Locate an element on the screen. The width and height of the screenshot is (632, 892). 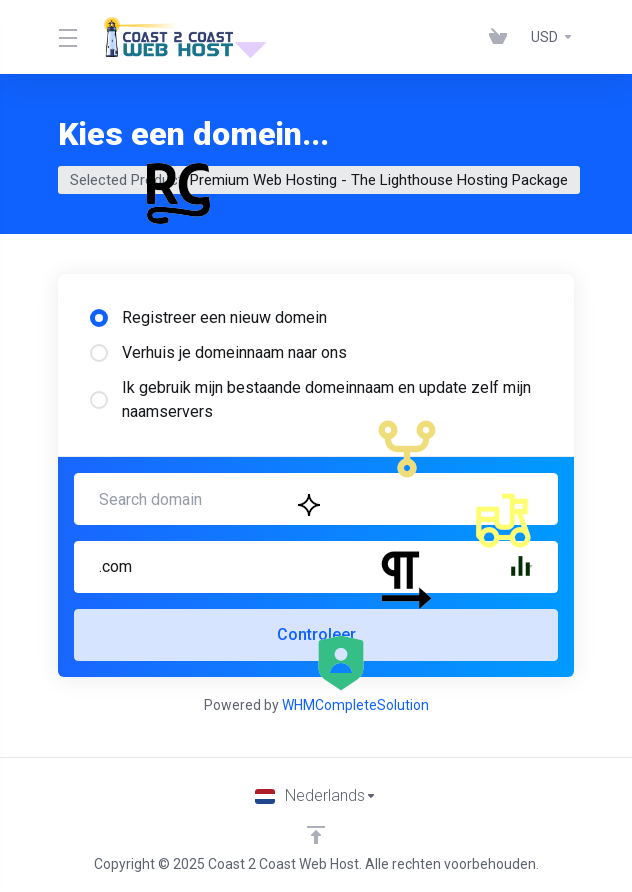
expand dropdown menu is located at coordinates (250, 47).